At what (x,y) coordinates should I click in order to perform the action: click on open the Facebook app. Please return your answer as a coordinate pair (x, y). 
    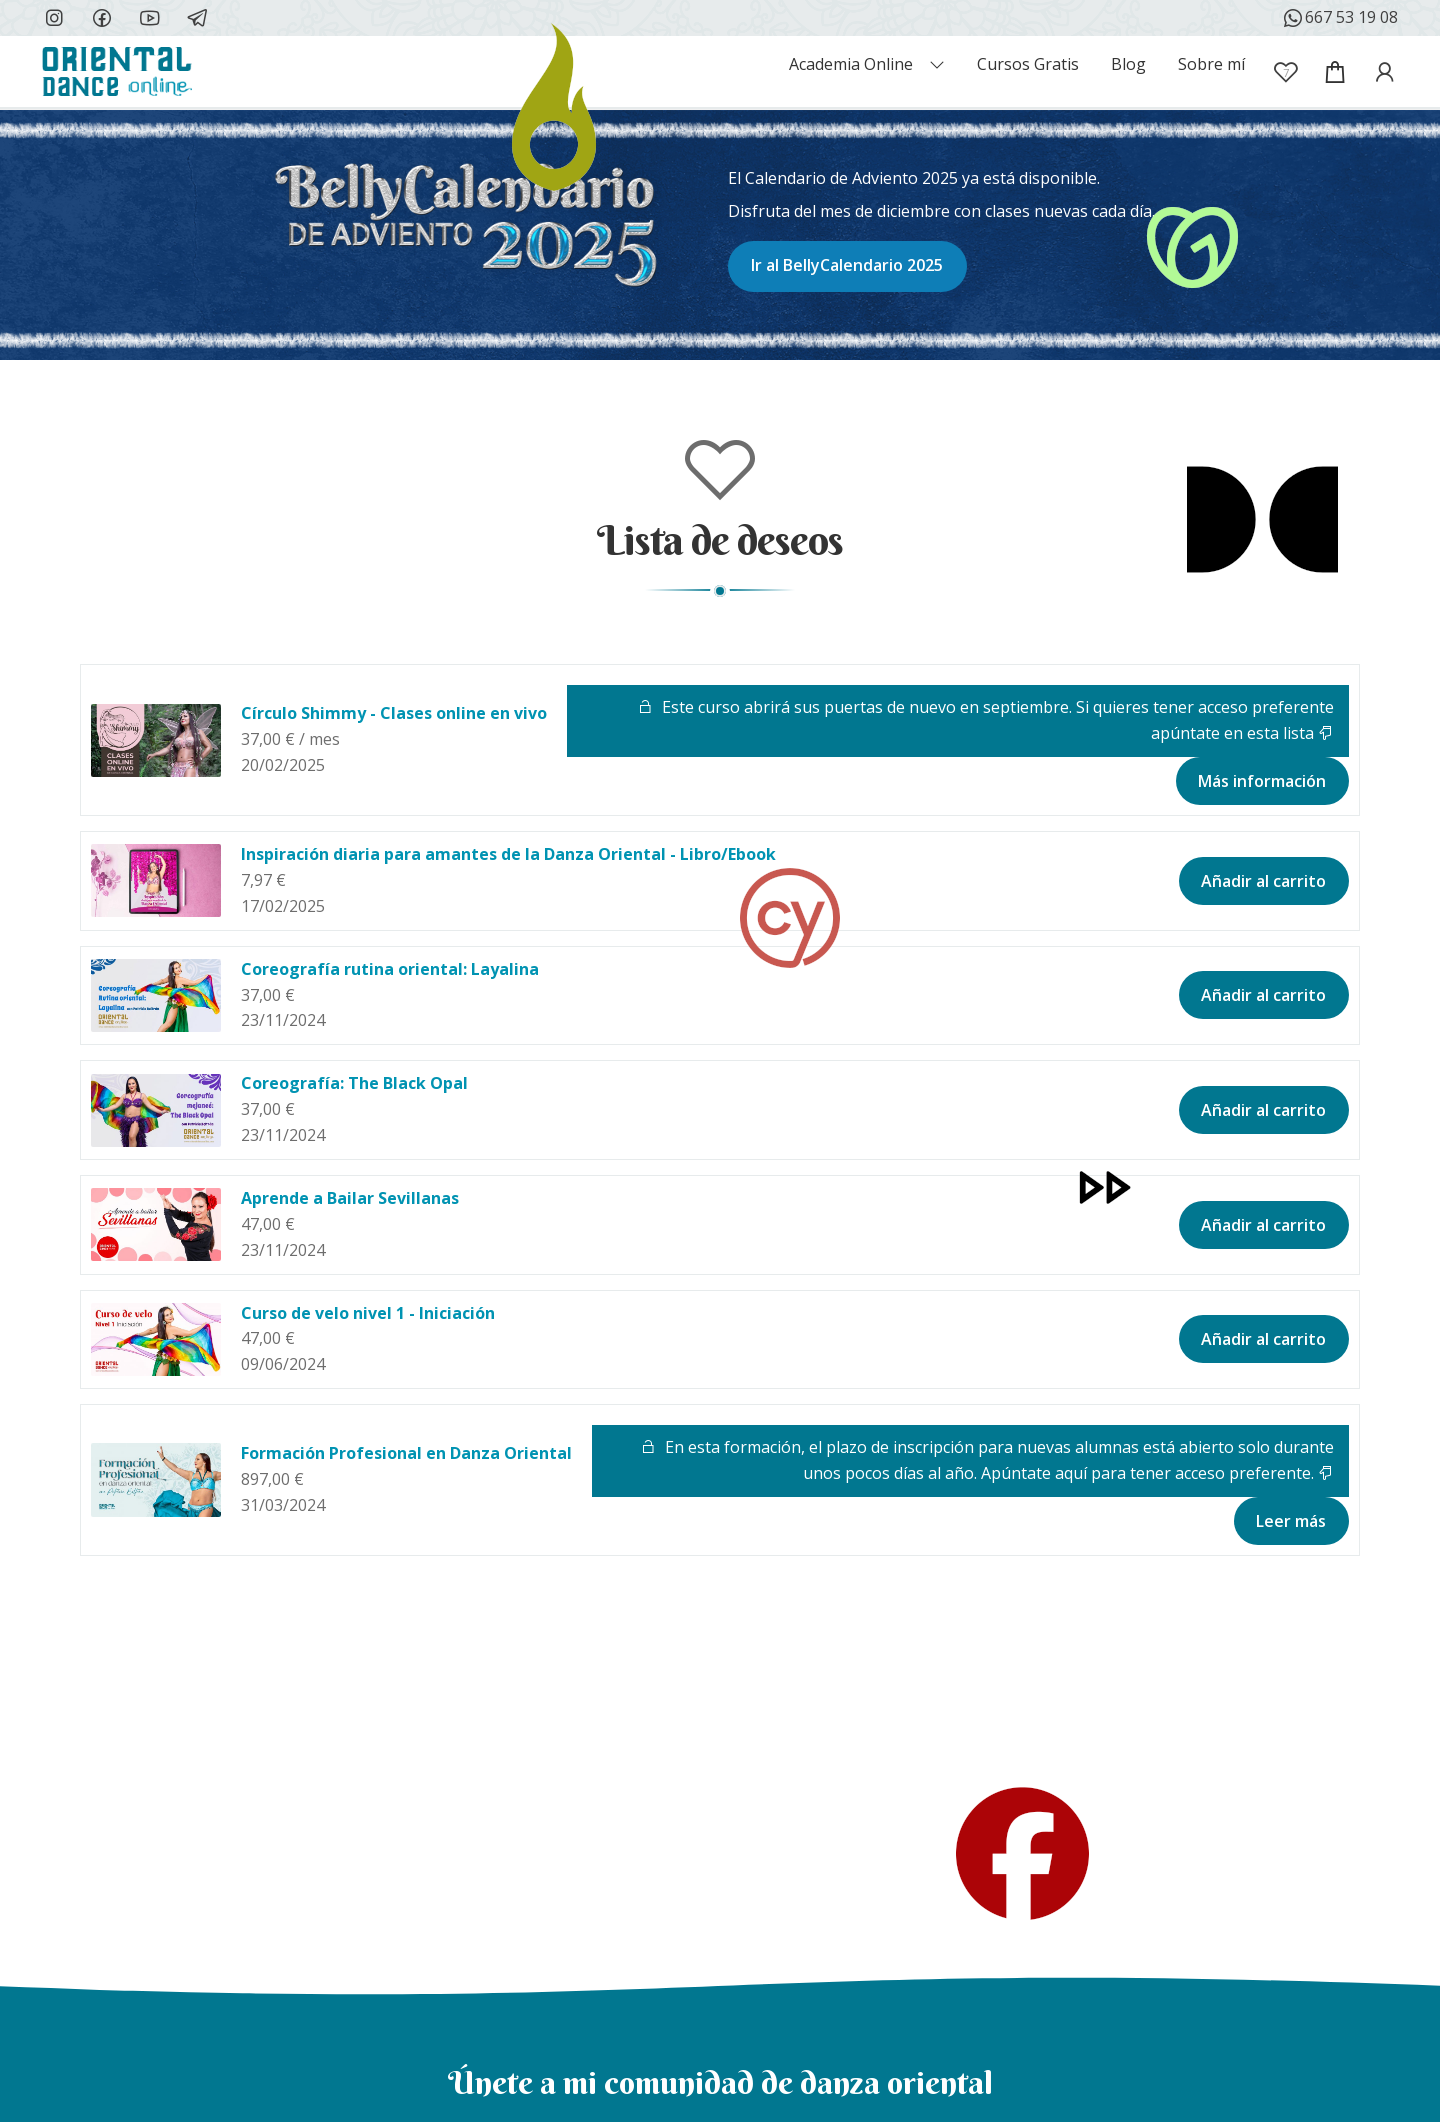
    Looking at the image, I should click on (1022, 1853).